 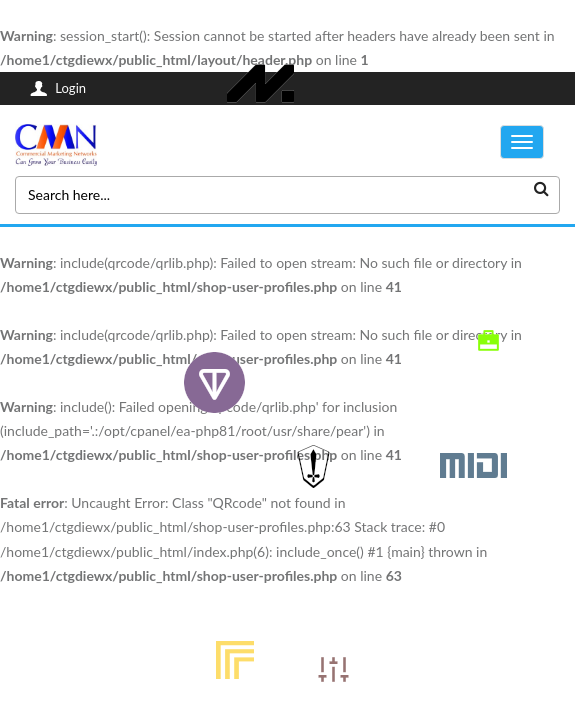 I want to click on launch heroic games launcher, so click(x=313, y=466).